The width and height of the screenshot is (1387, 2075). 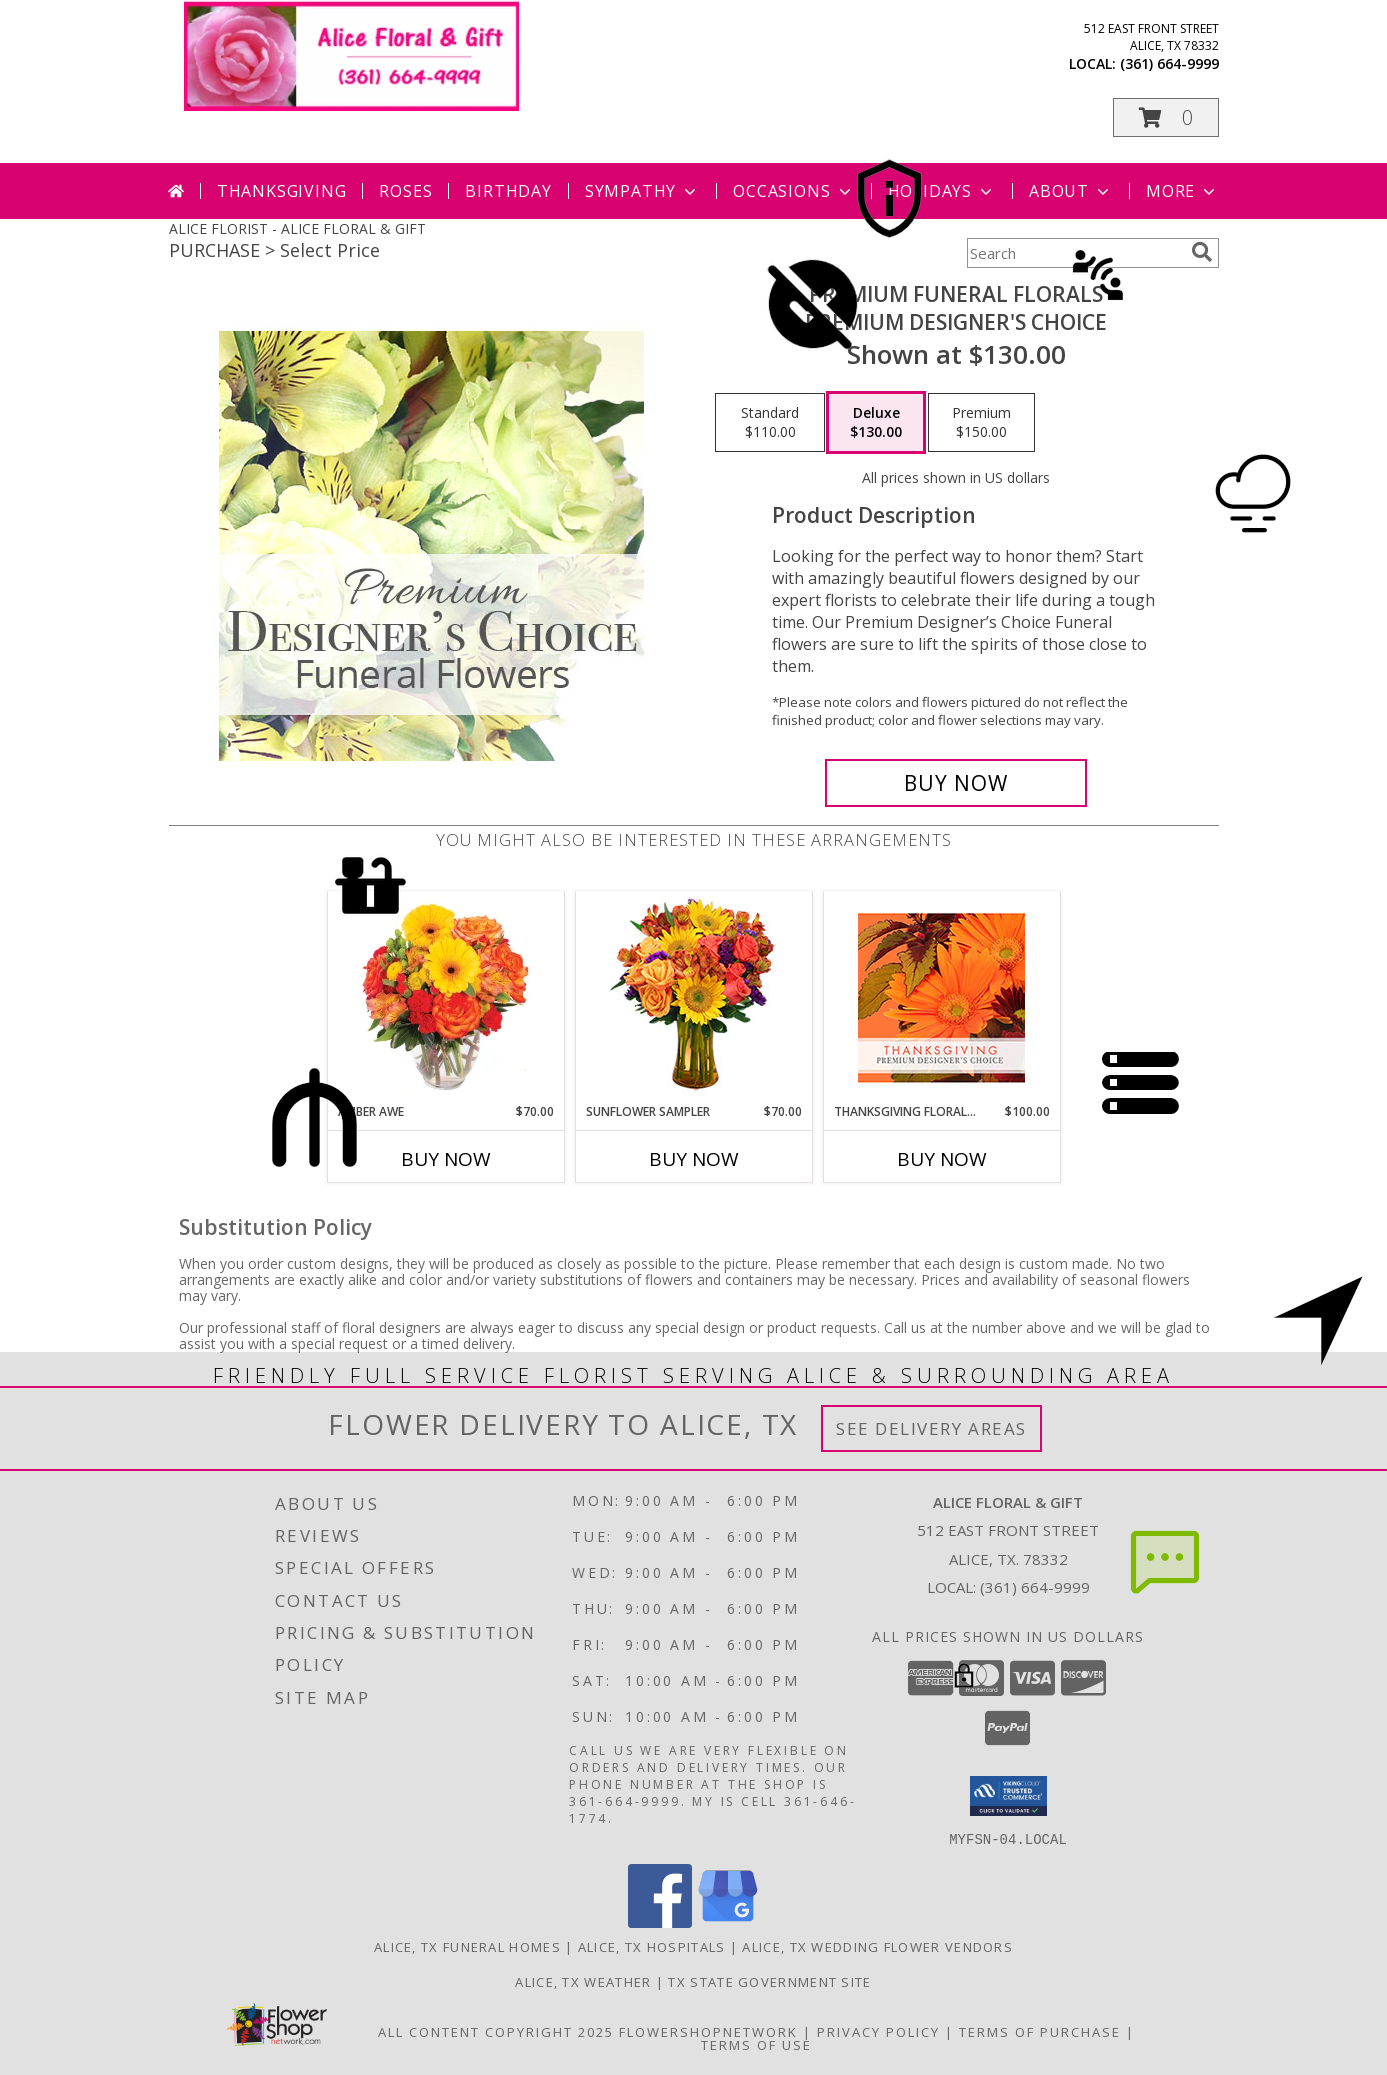 What do you see at coordinates (813, 304) in the screenshot?
I see `indicates content is unpublished or hidden from public view` at bounding box center [813, 304].